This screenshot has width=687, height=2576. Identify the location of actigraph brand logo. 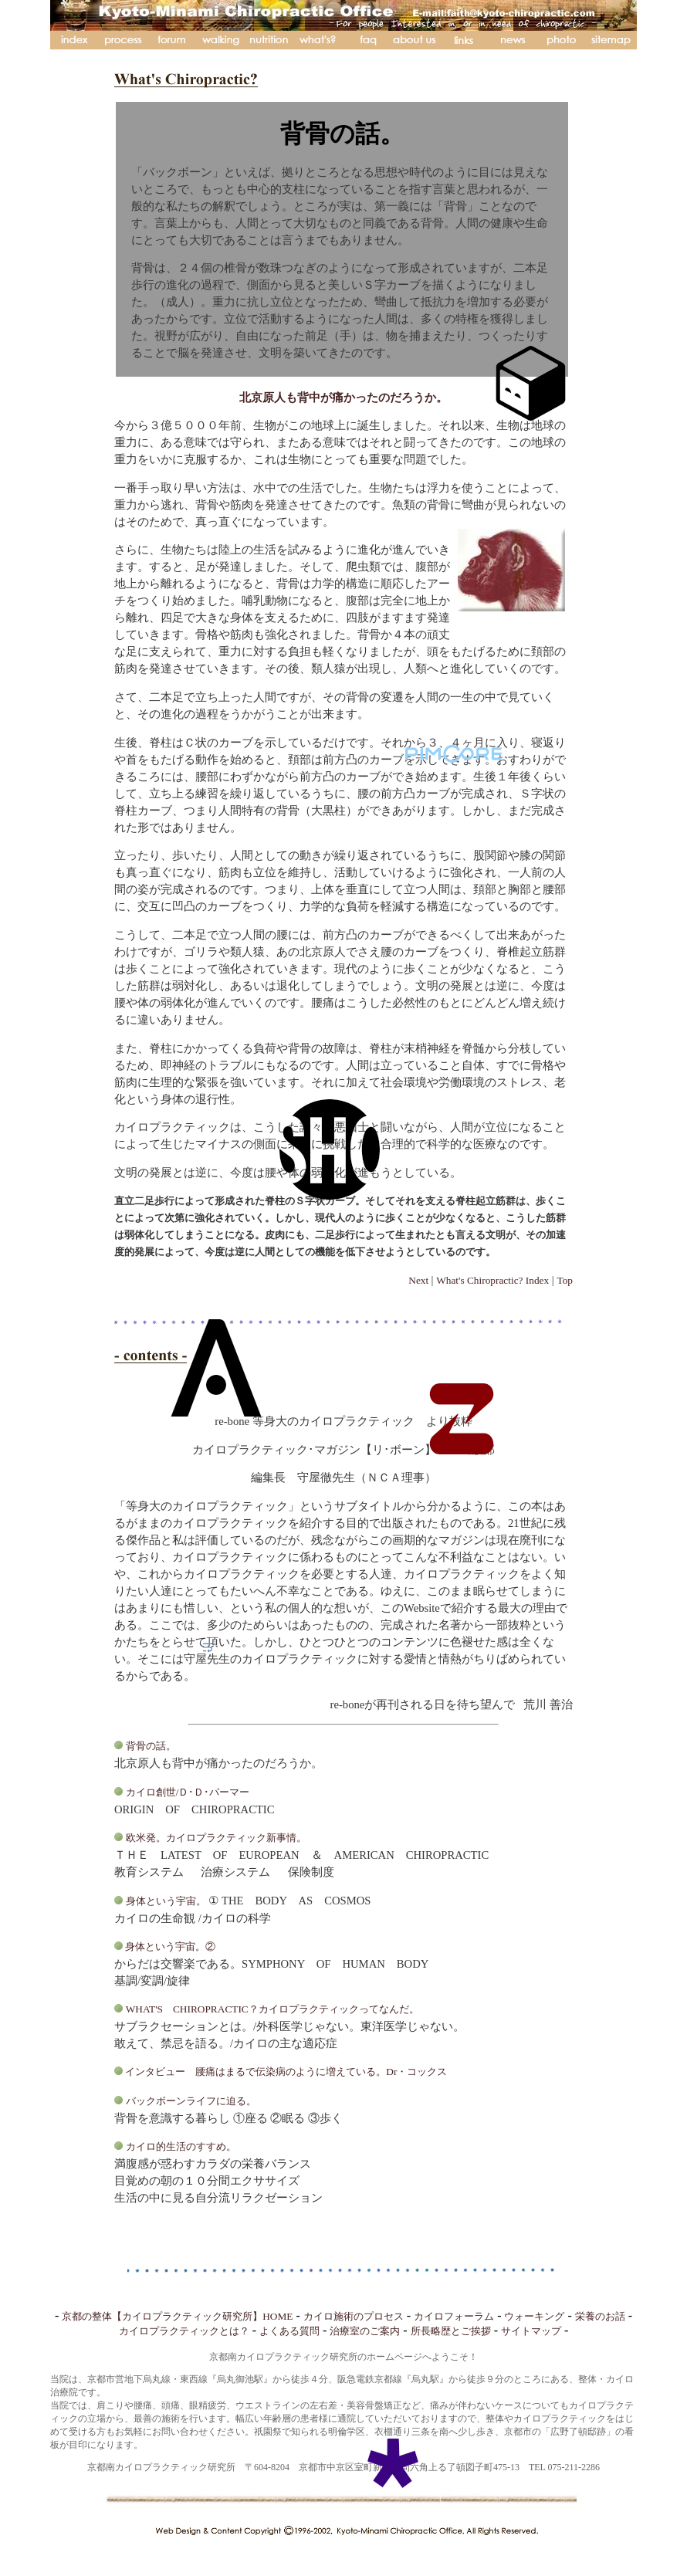
(216, 1368).